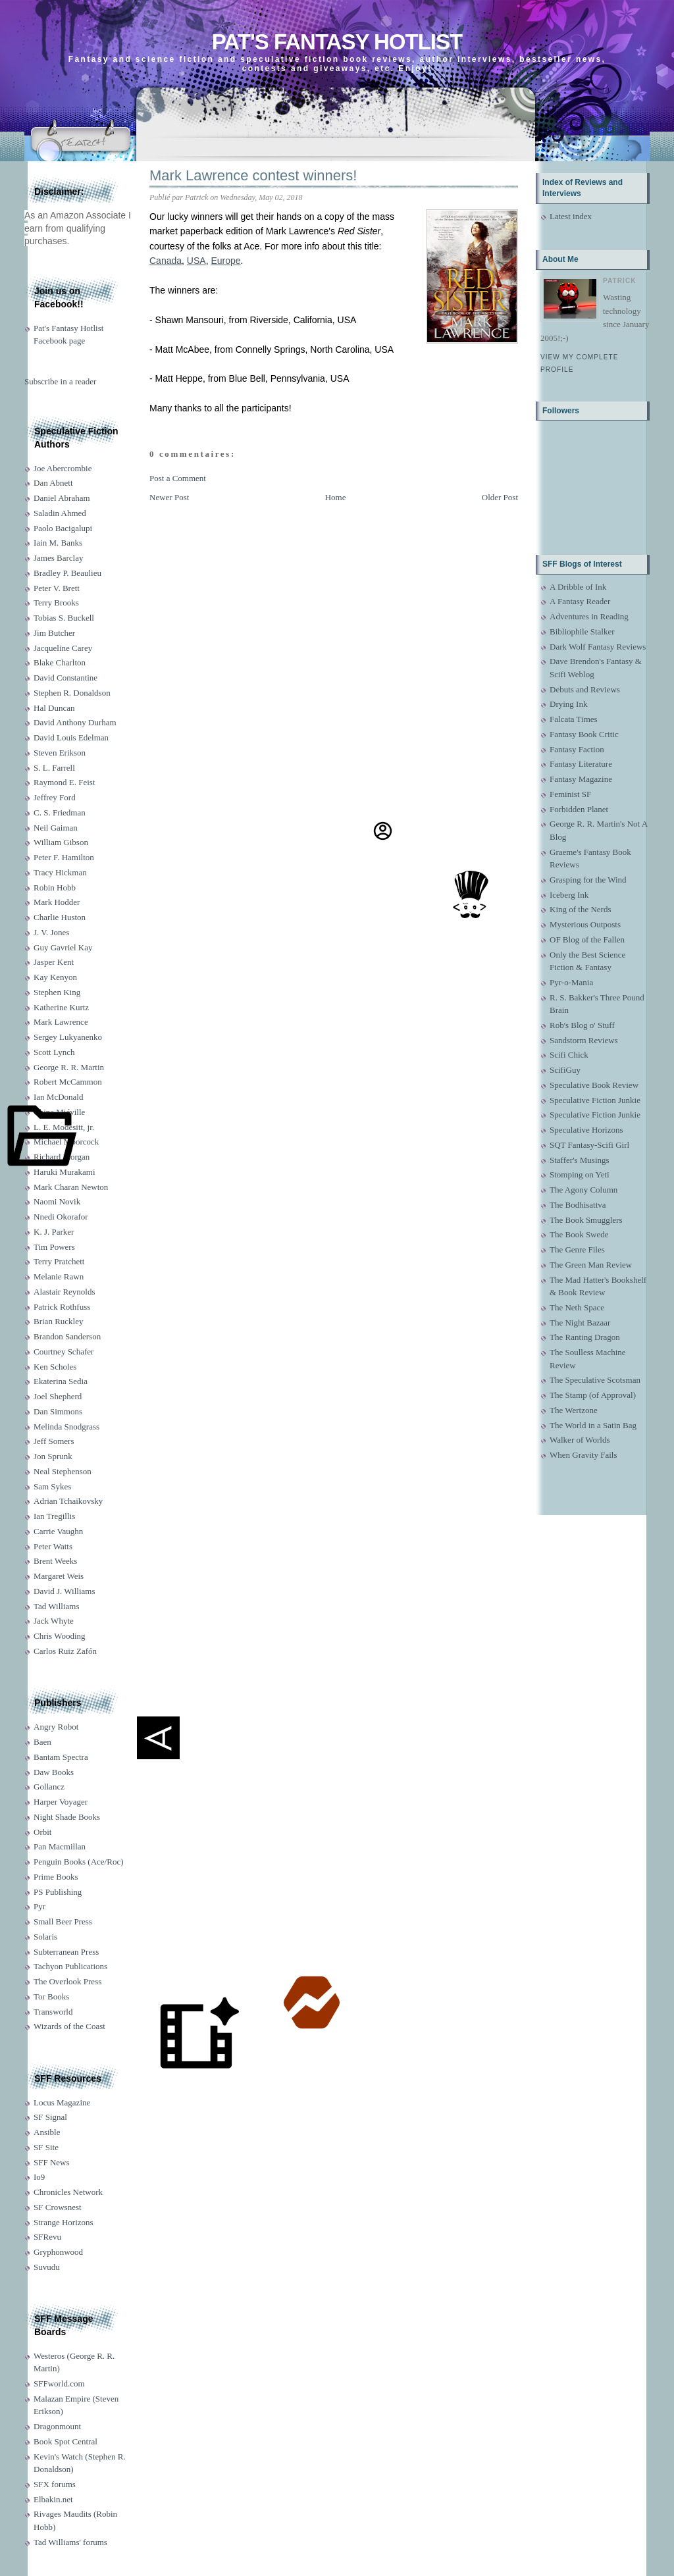 The image size is (674, 2576). Describe the element at coordinates (41, 1135) in the screenshot. I see `open folder to view contents` at that location.